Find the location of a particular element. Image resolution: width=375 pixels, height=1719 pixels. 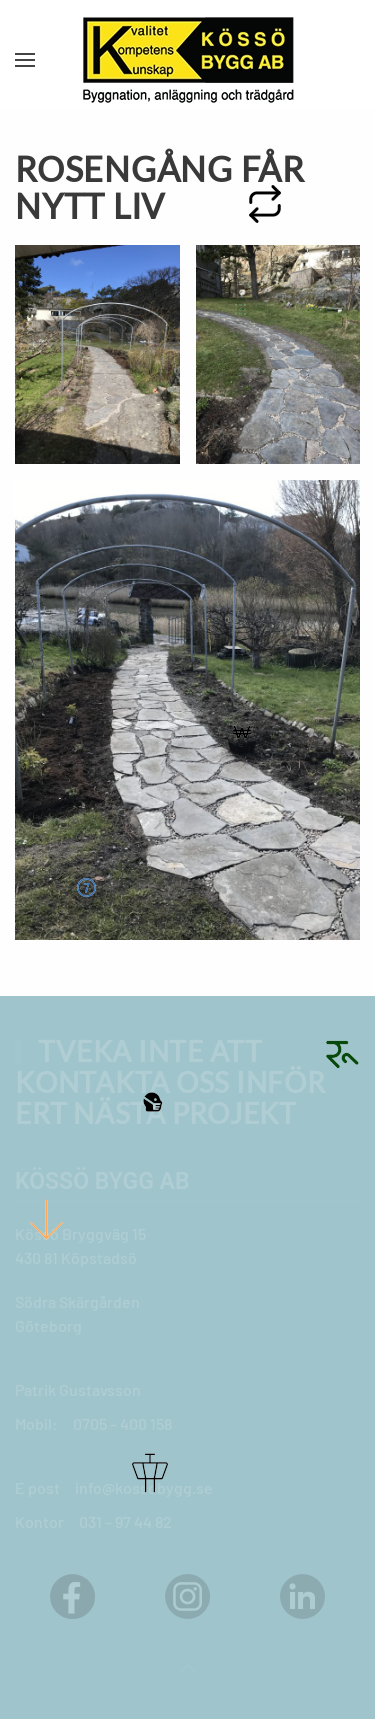

access air traffic control features is located at coordinates (150, 1473).